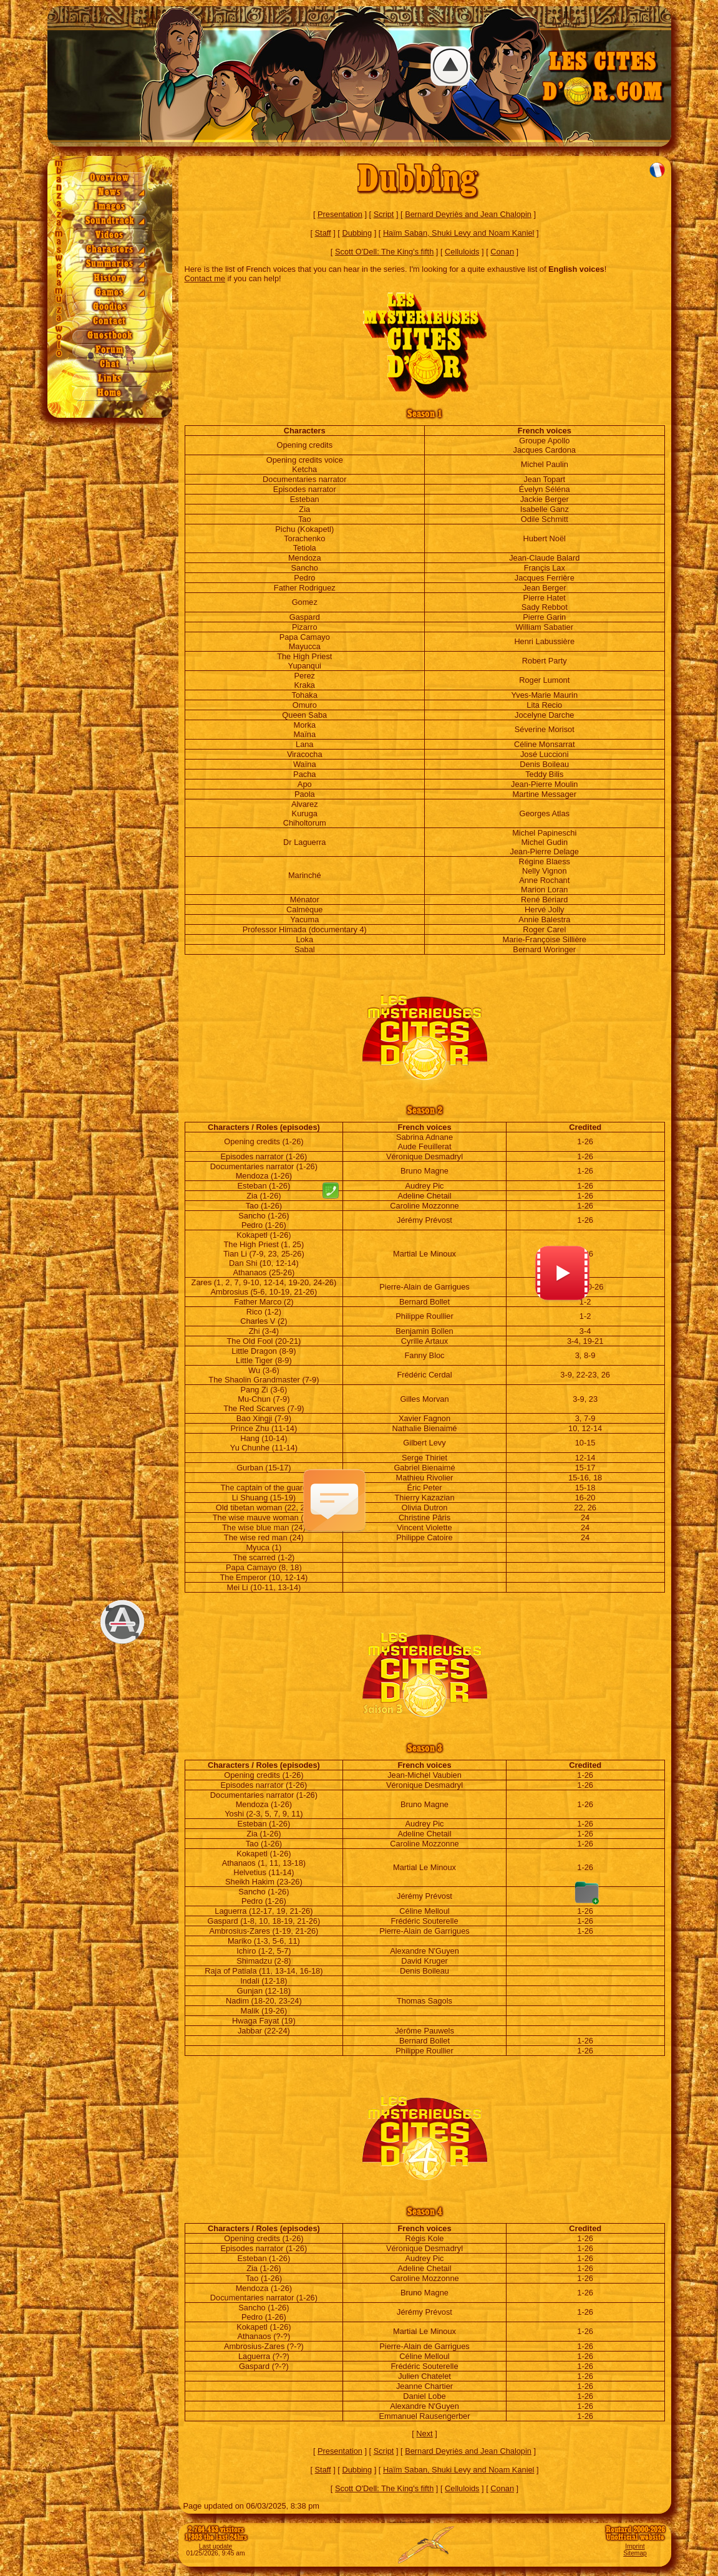  What do you see at coordinates (586, 1892) in the screenshot?
I see `create a new folder` at bounding box center [586, 1892].